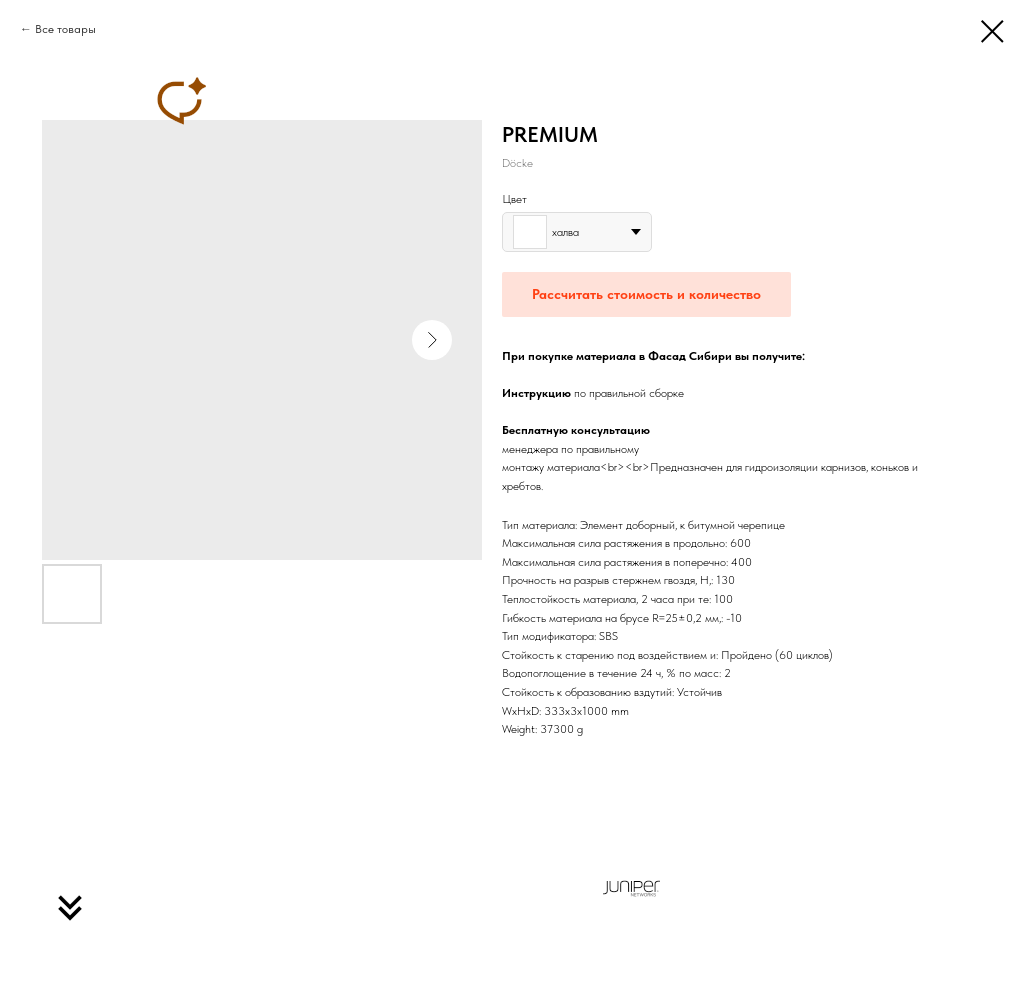  Describe the element at coordinates (179, 101) in the screenshot. I see `start a conversation with AI assistant` at that location.